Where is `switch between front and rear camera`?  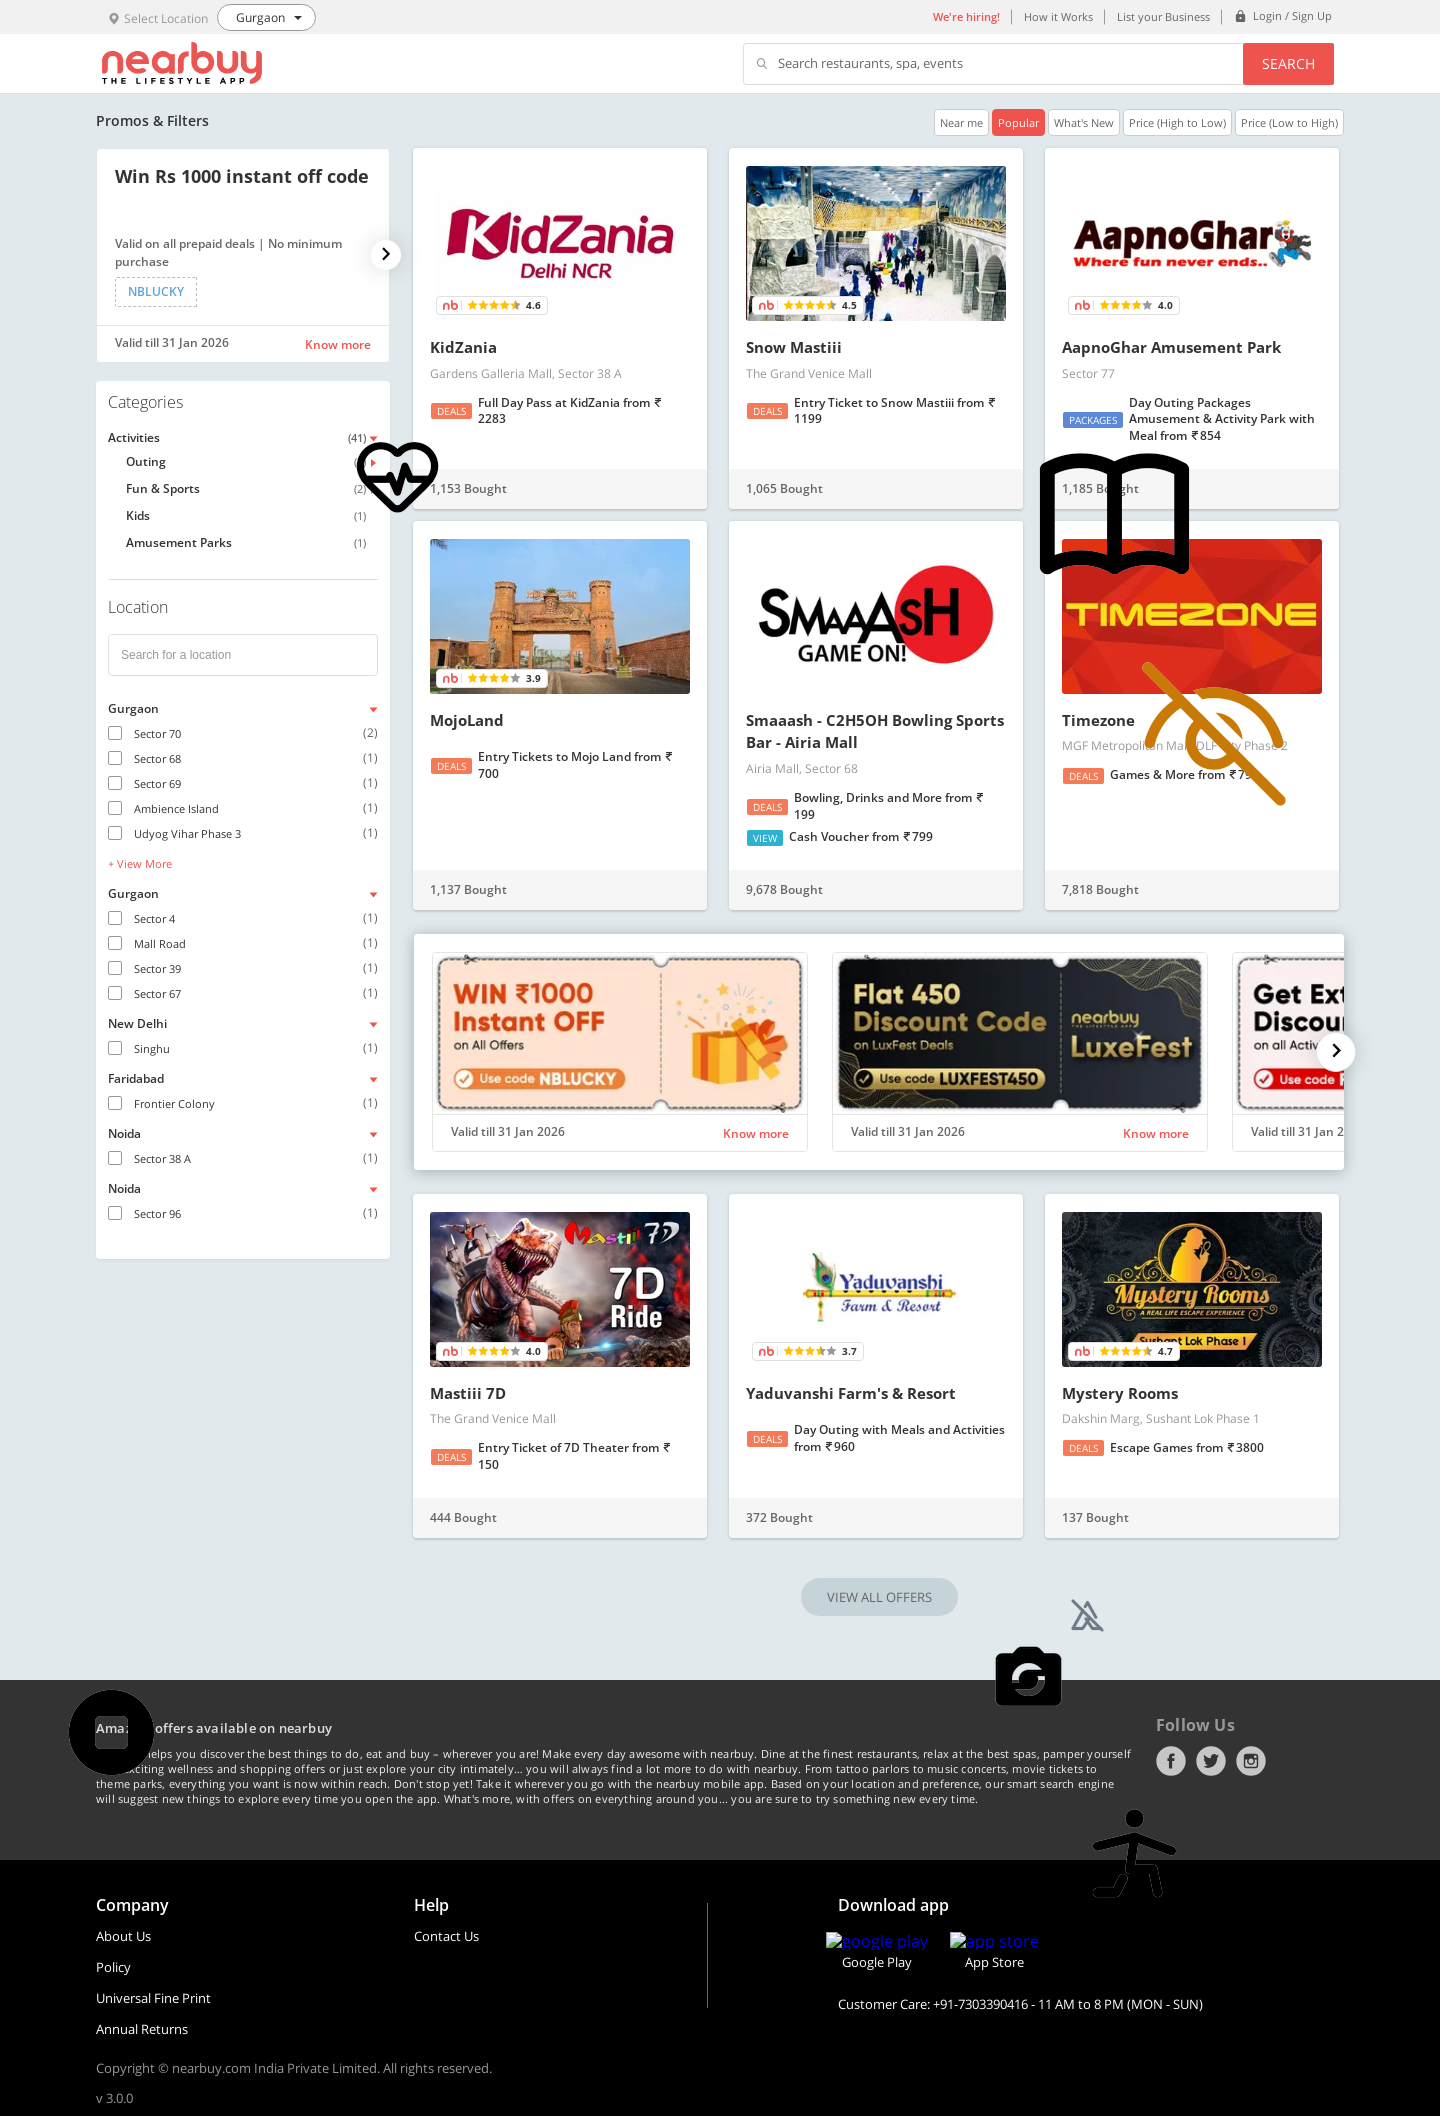
switch between front and rear camera is located at coordinates (1028, 1679).